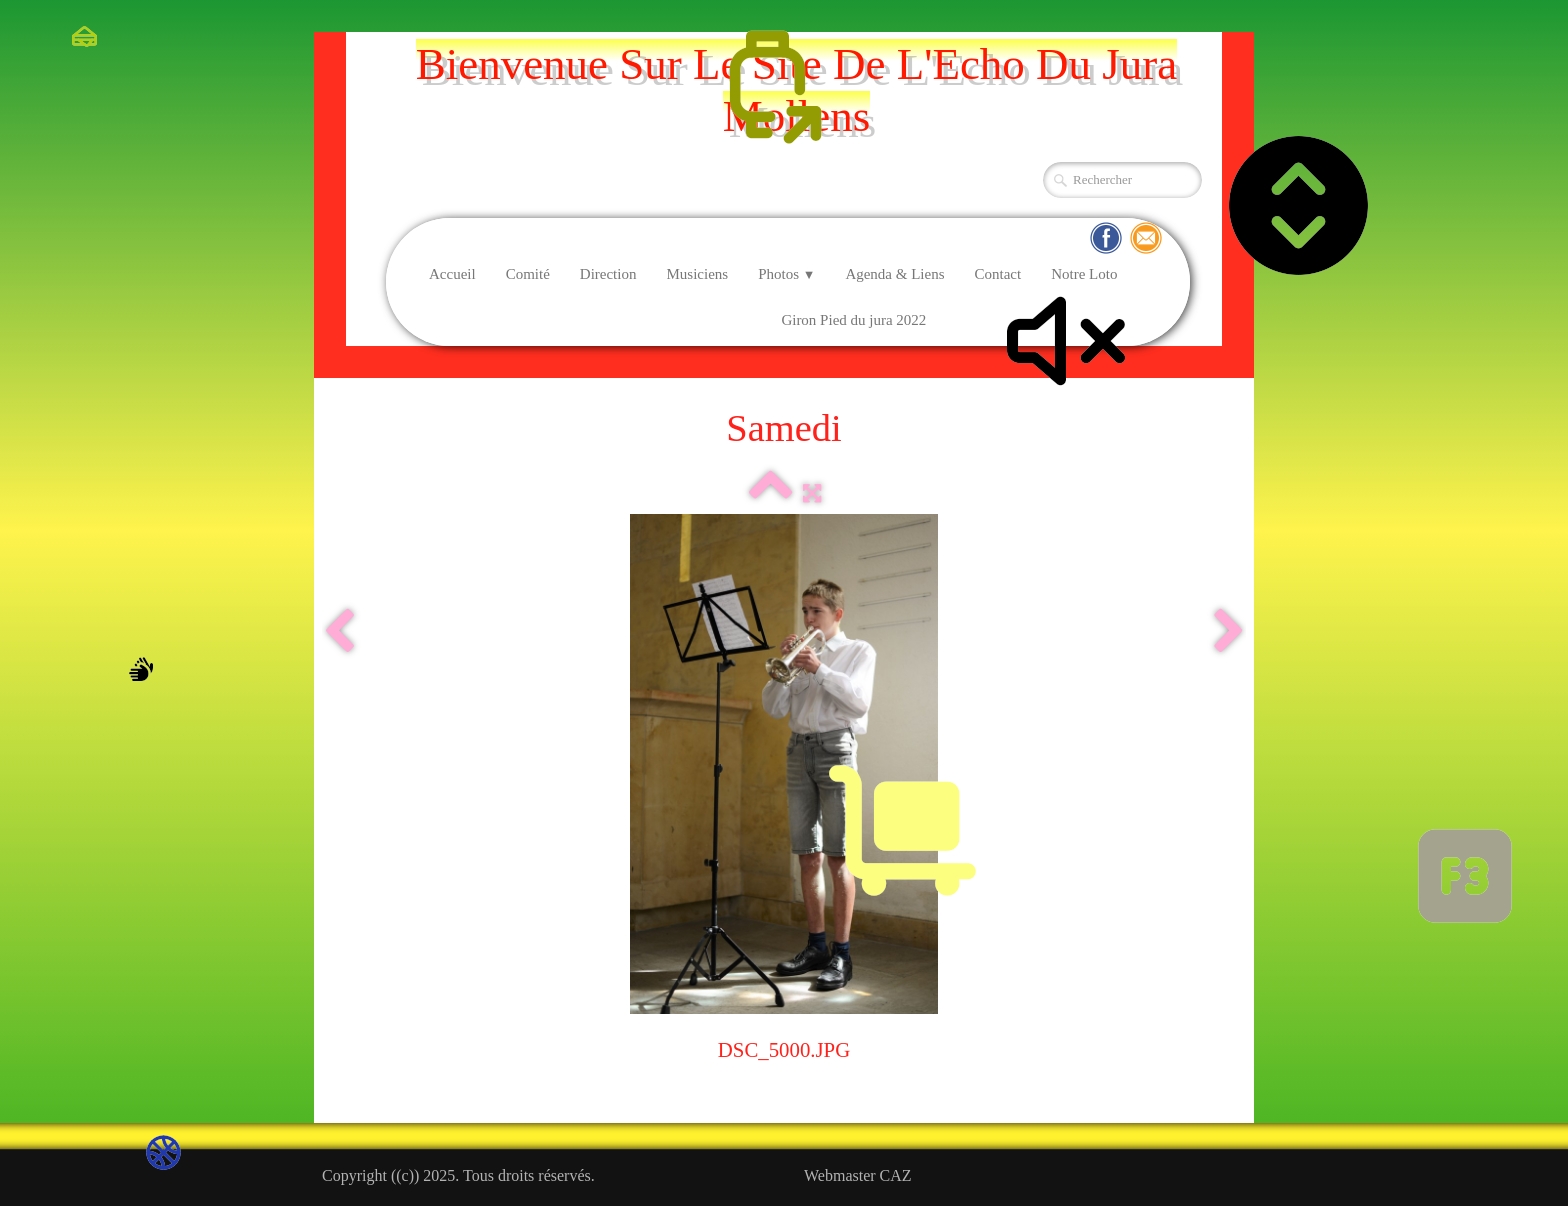 This screenshot has height=1206, width=1568. I want to click on expand or collapse a section, so click(1298, 205).